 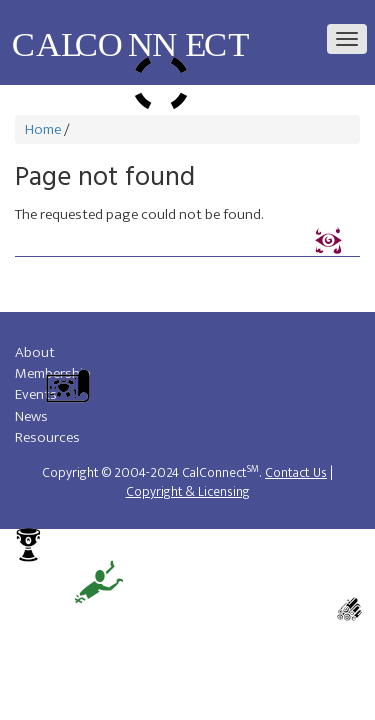 I want to click on tap to select an item or target, so click(x=161, y=83).